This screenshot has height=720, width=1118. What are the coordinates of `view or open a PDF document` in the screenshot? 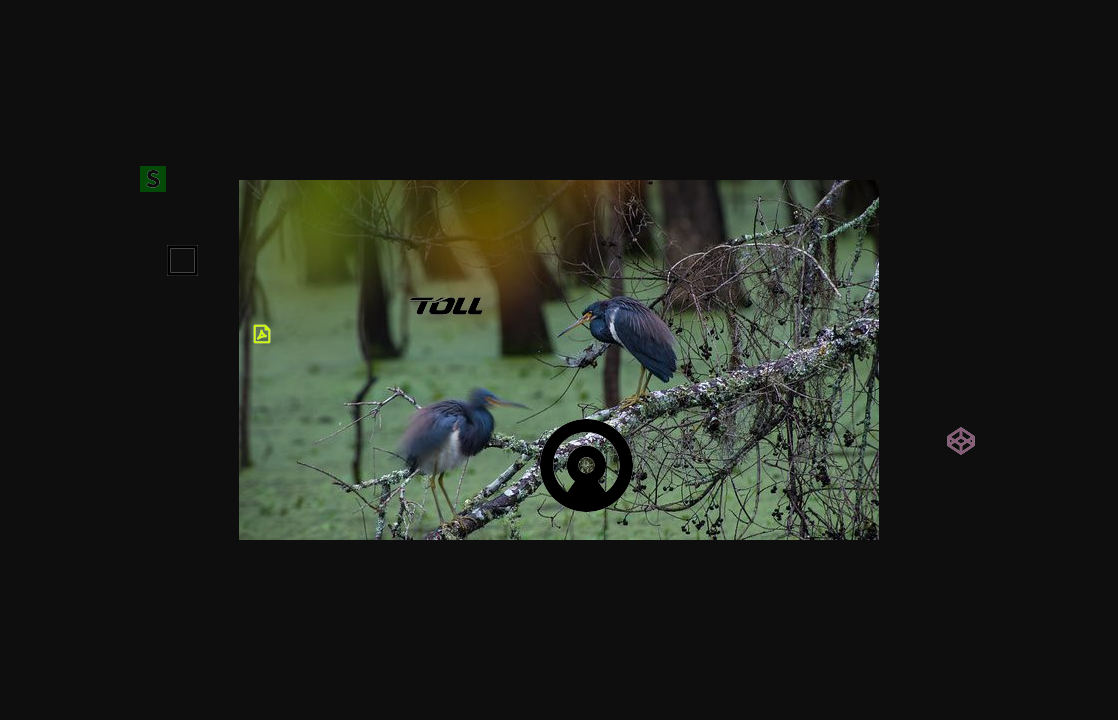 It's located at (262, 334).